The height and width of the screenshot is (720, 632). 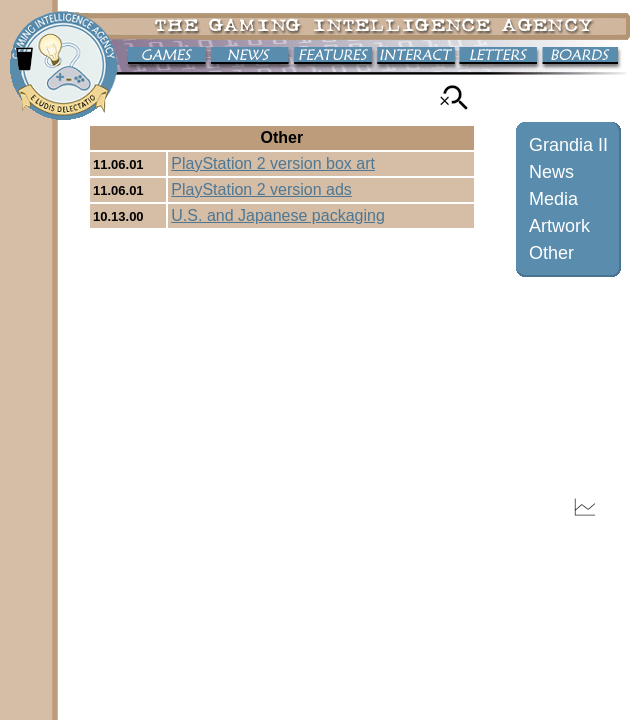 I want to click on browse bars or pubs nearby, so click(x=24, y=58).